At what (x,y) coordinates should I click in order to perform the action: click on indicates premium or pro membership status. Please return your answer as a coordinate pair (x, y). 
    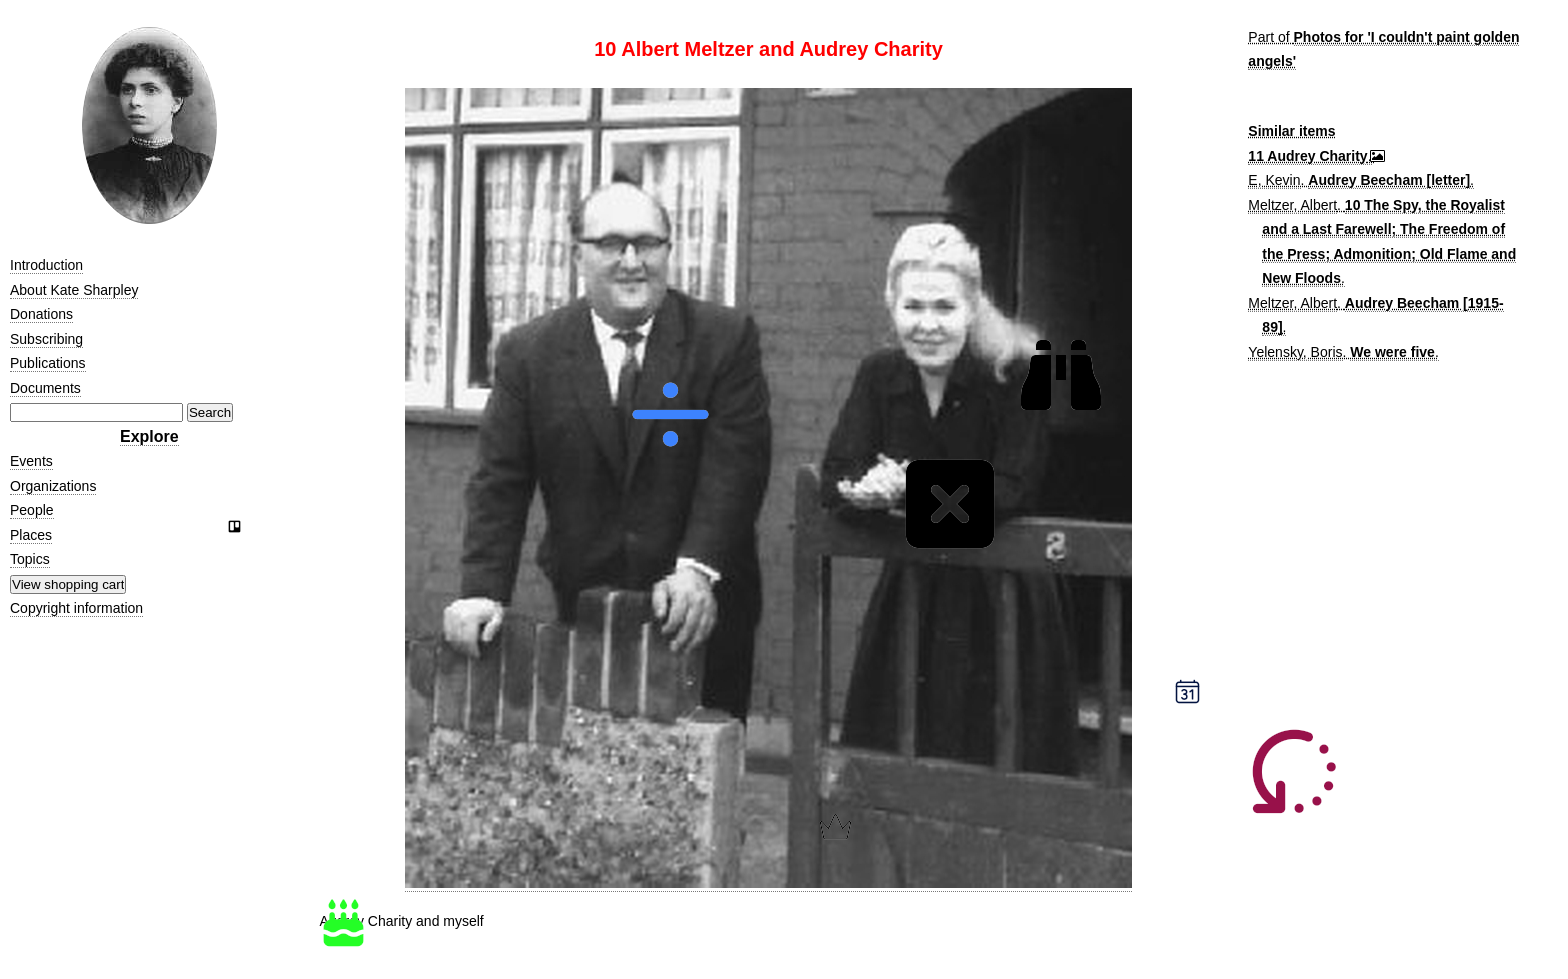
    Looking at the image, I should click on (835, 828).